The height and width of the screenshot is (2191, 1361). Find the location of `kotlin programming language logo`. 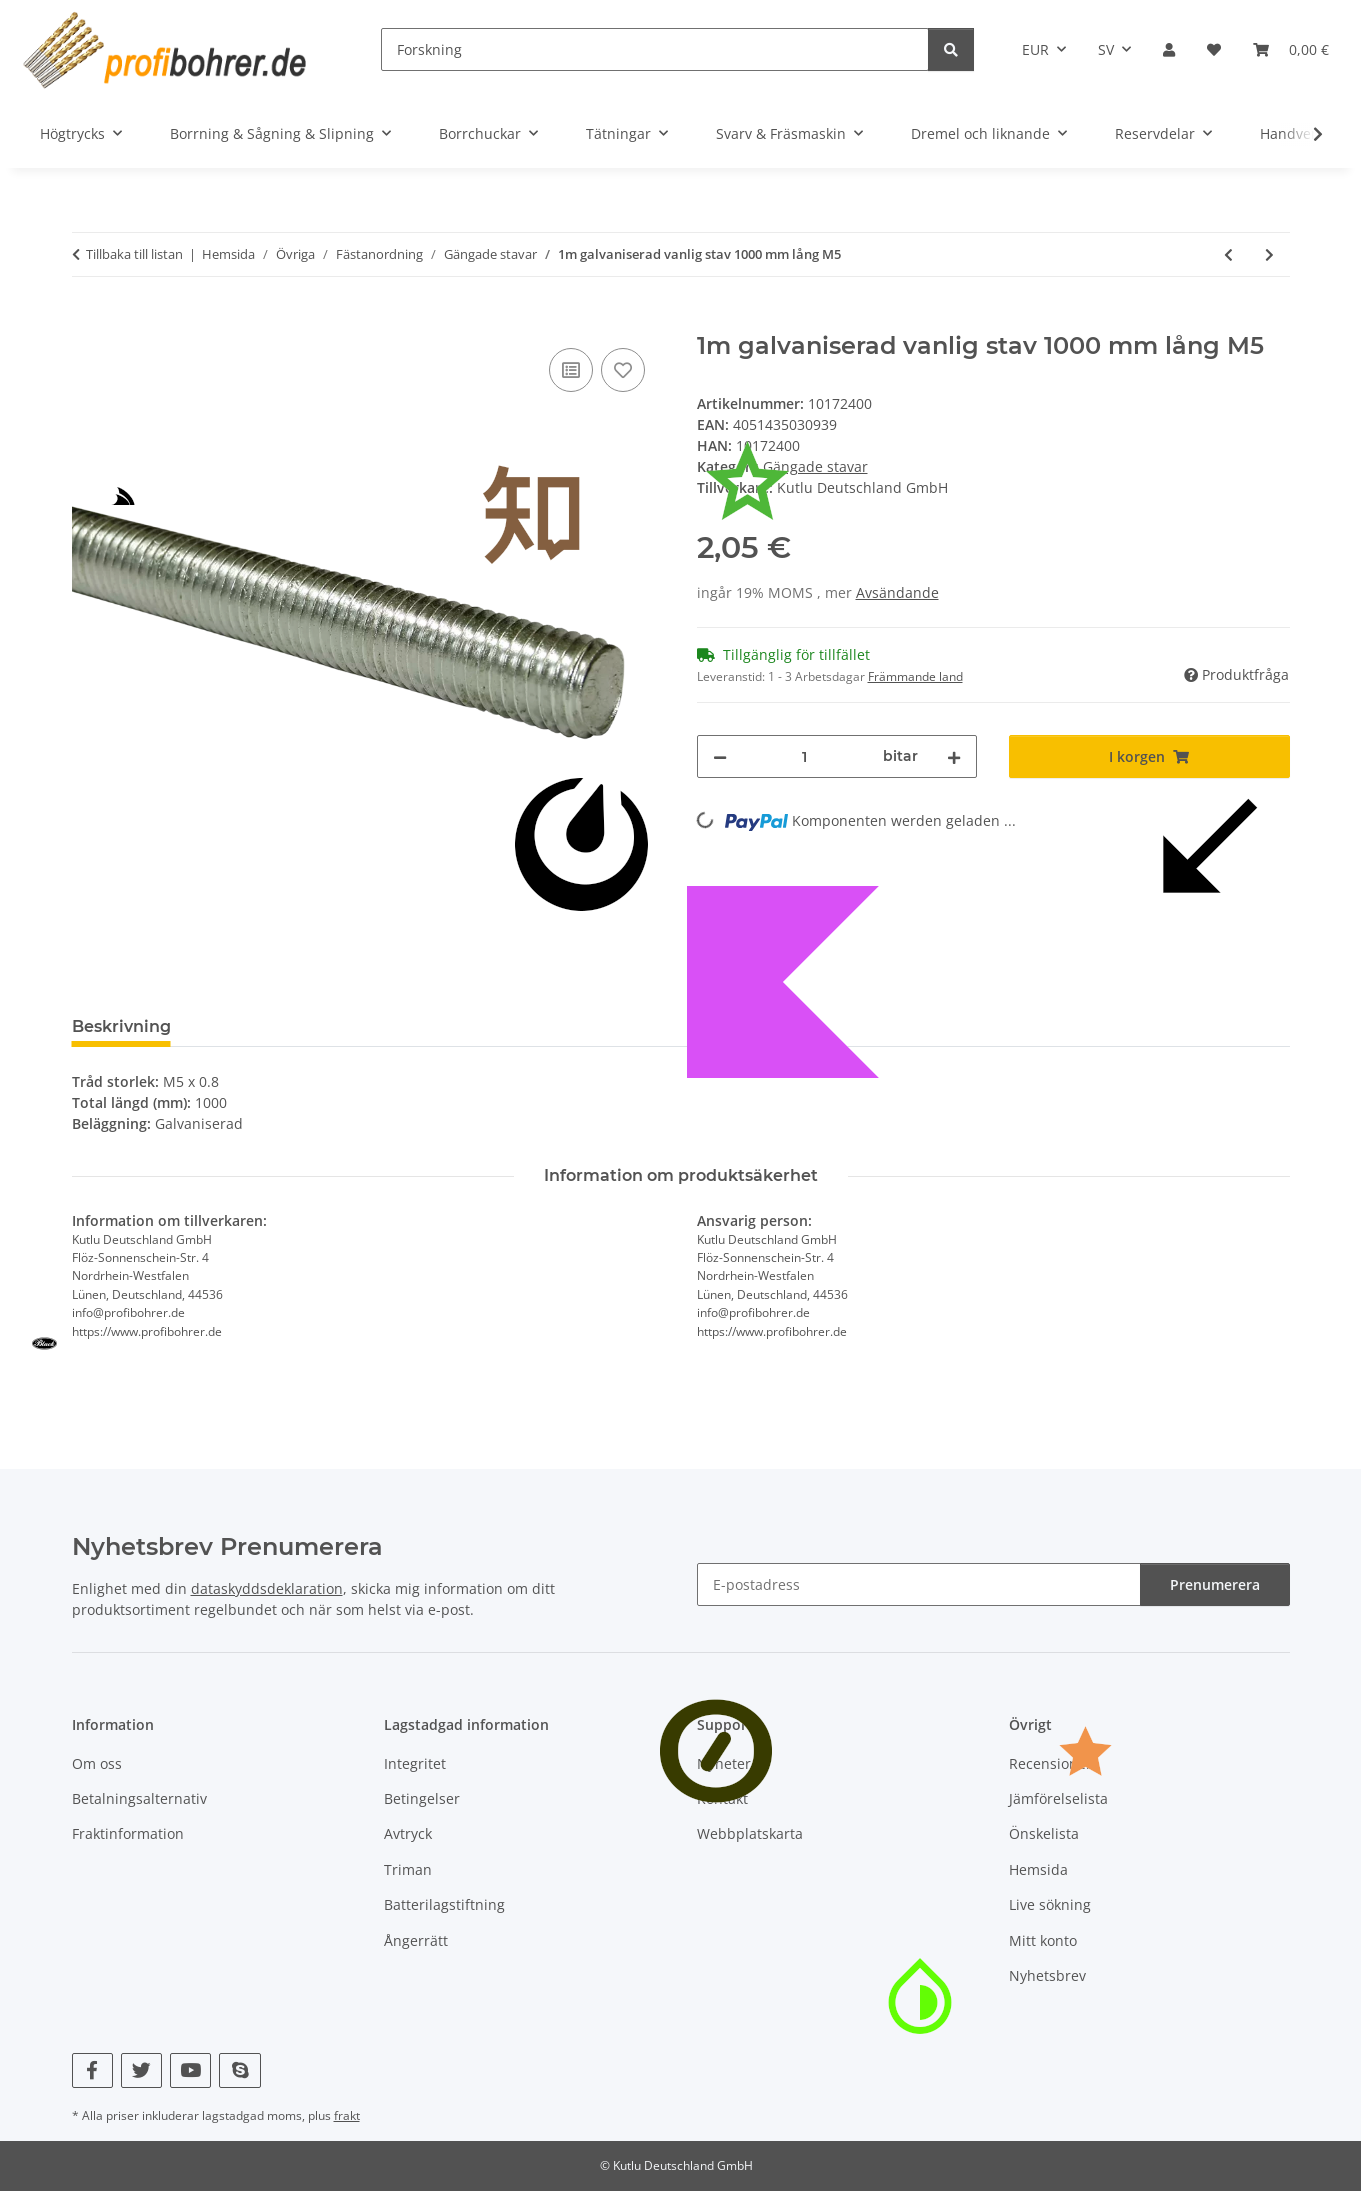

kotlin programming language logo is located at coordinates (783, 982).